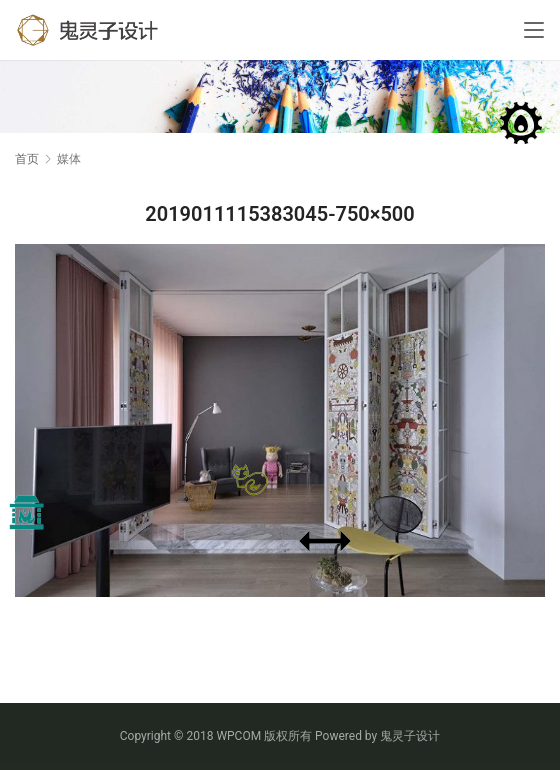  What do you see at coordinates (325, 541) in the screenshot?
I see `flip image horizontally` at bounding box center [325, 541].